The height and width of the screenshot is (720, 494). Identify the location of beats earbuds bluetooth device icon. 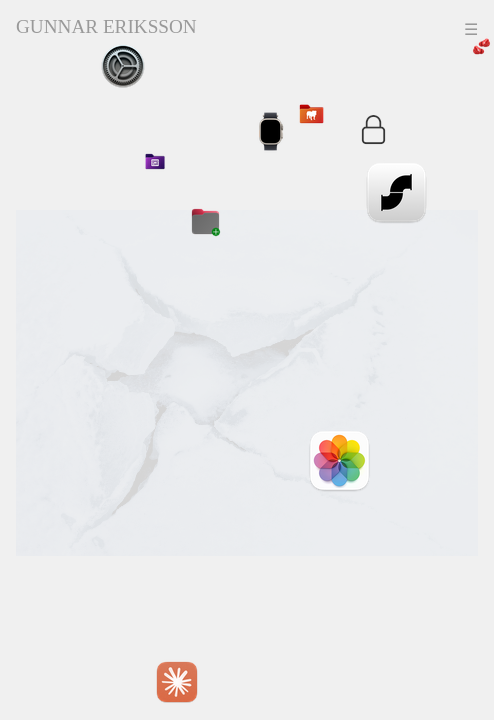
(481, 46).